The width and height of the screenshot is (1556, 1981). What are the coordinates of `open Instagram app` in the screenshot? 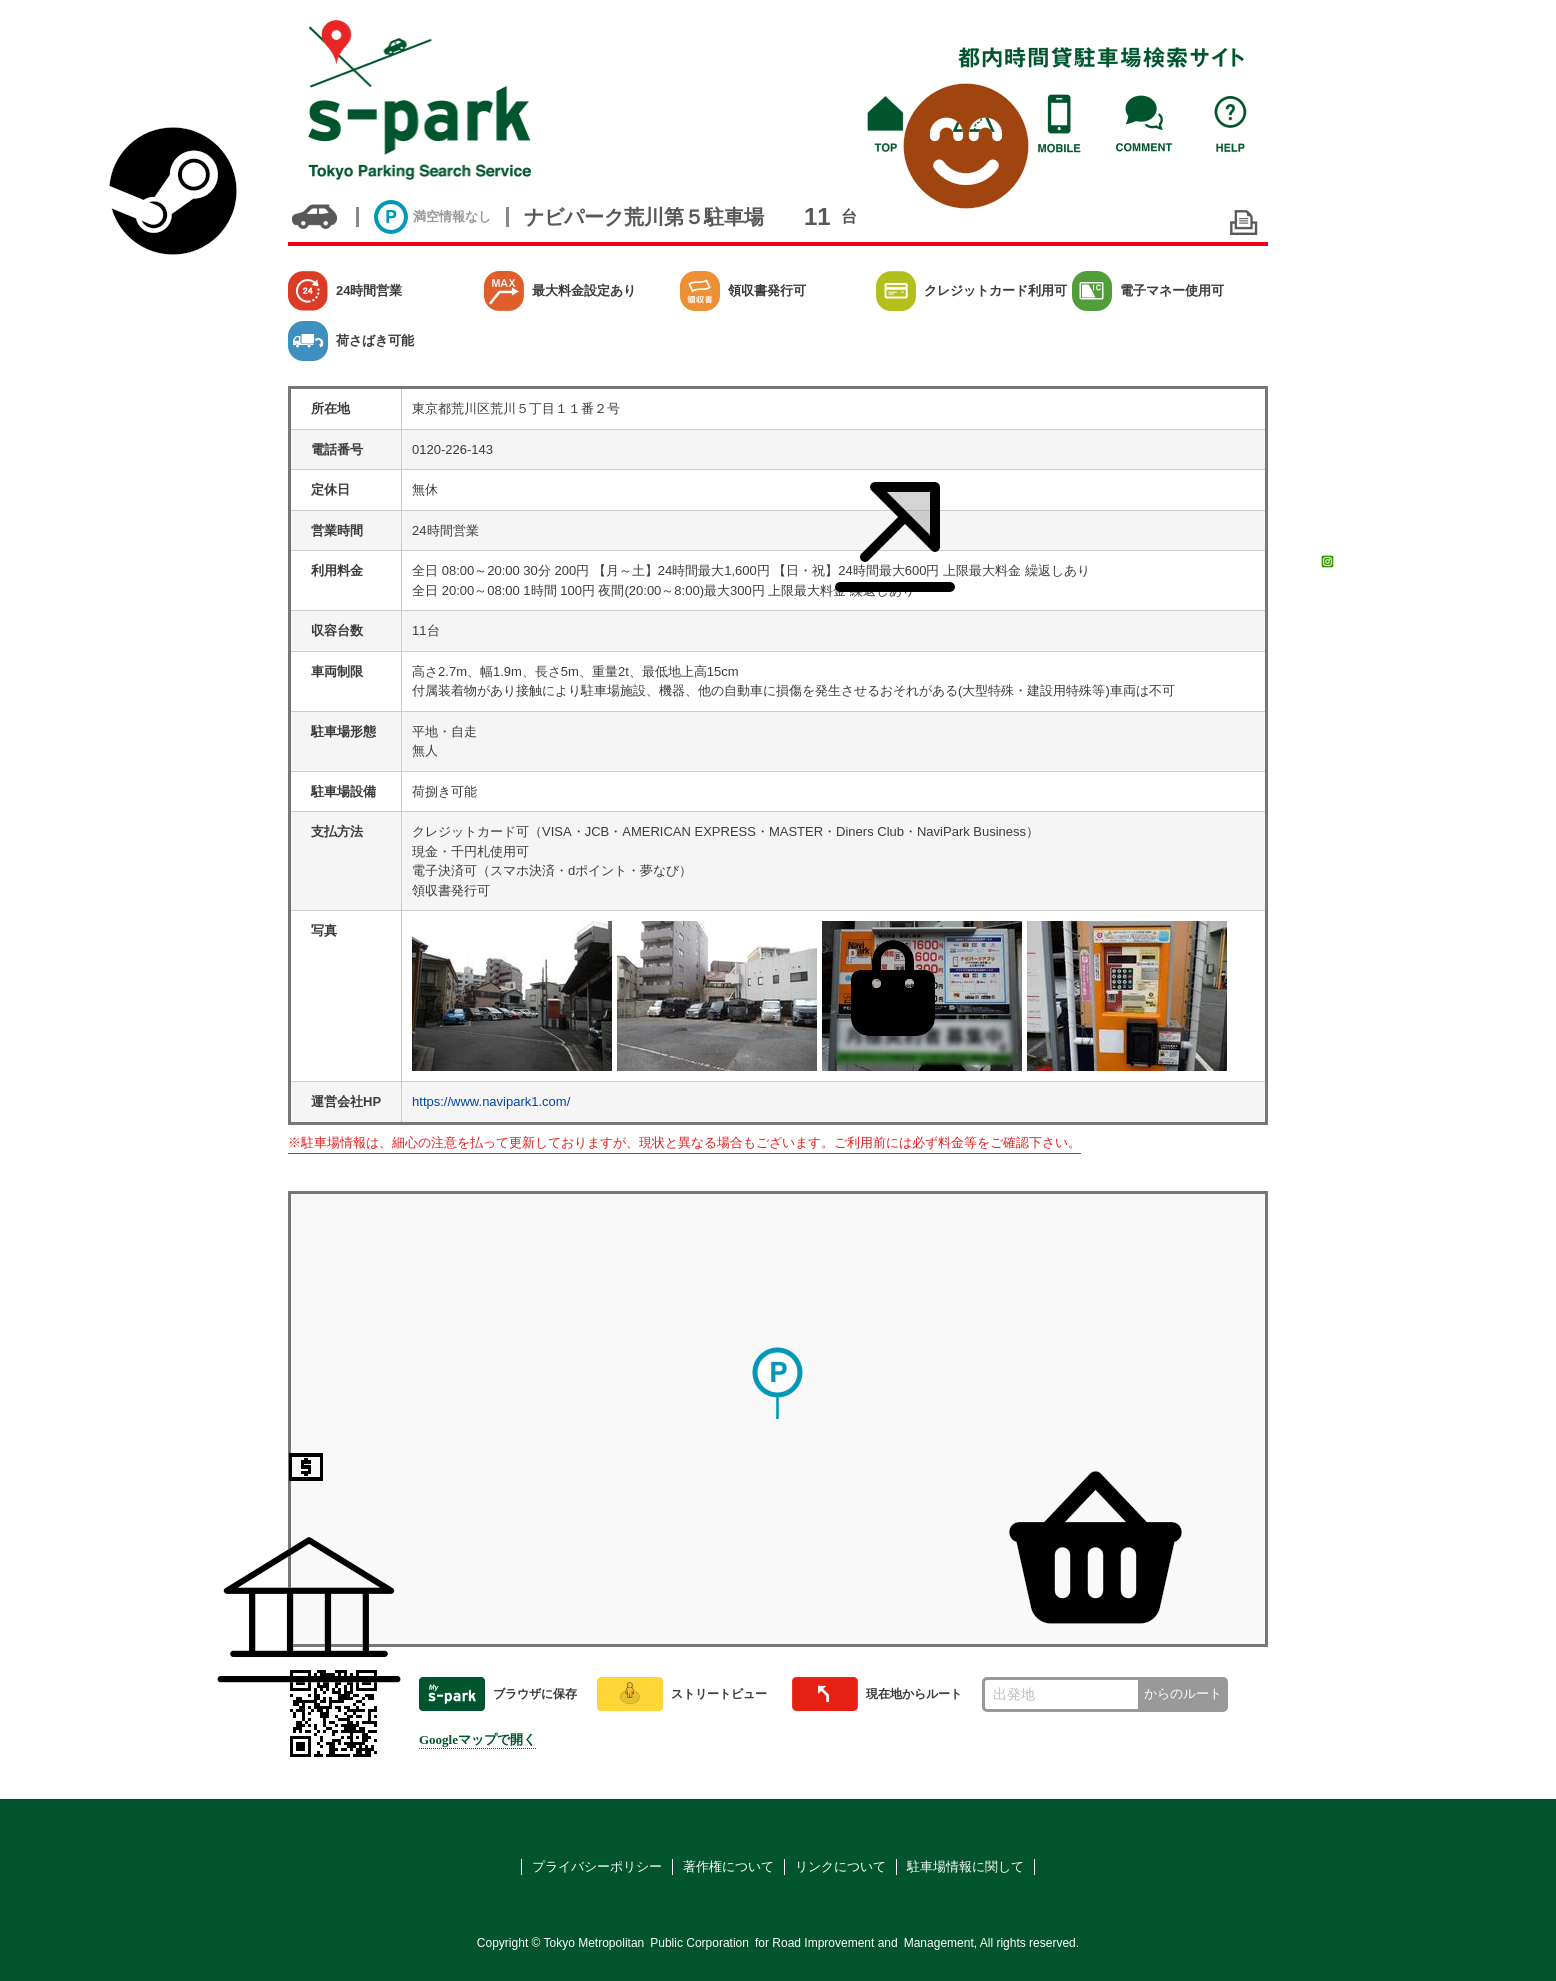 It's located at (1327, 561).